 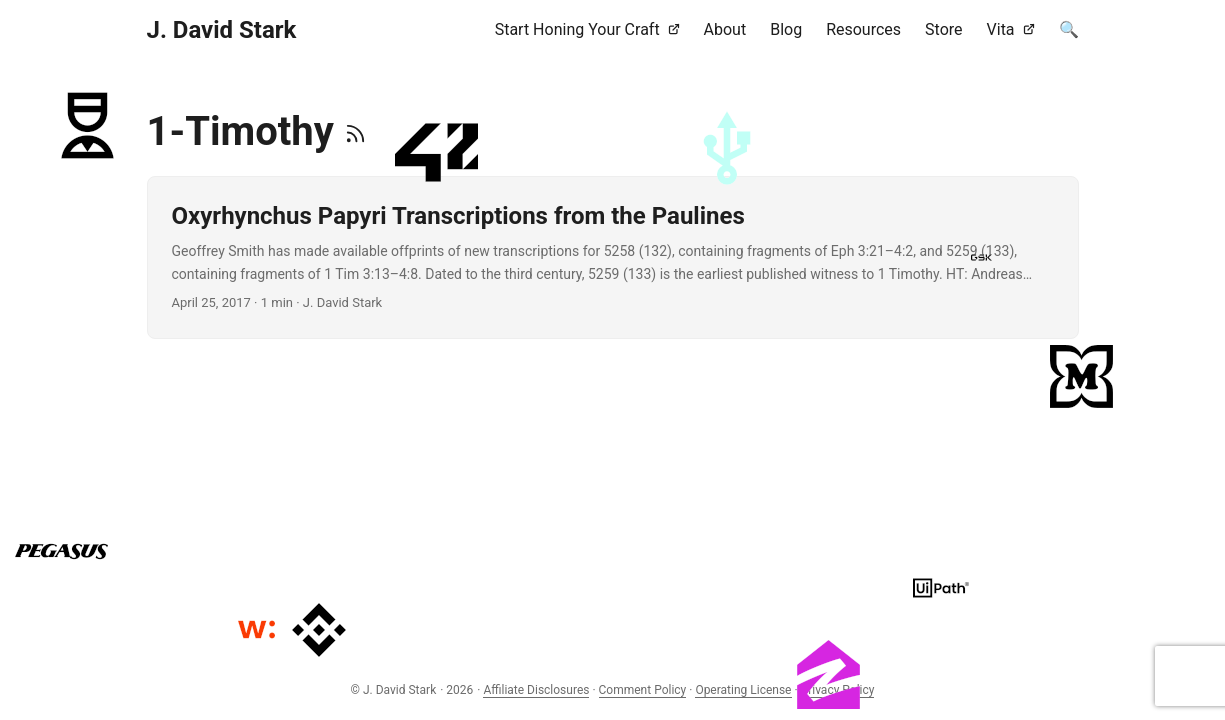 I want to click on UiPath automation platform logo, so click(x=941, y=588).